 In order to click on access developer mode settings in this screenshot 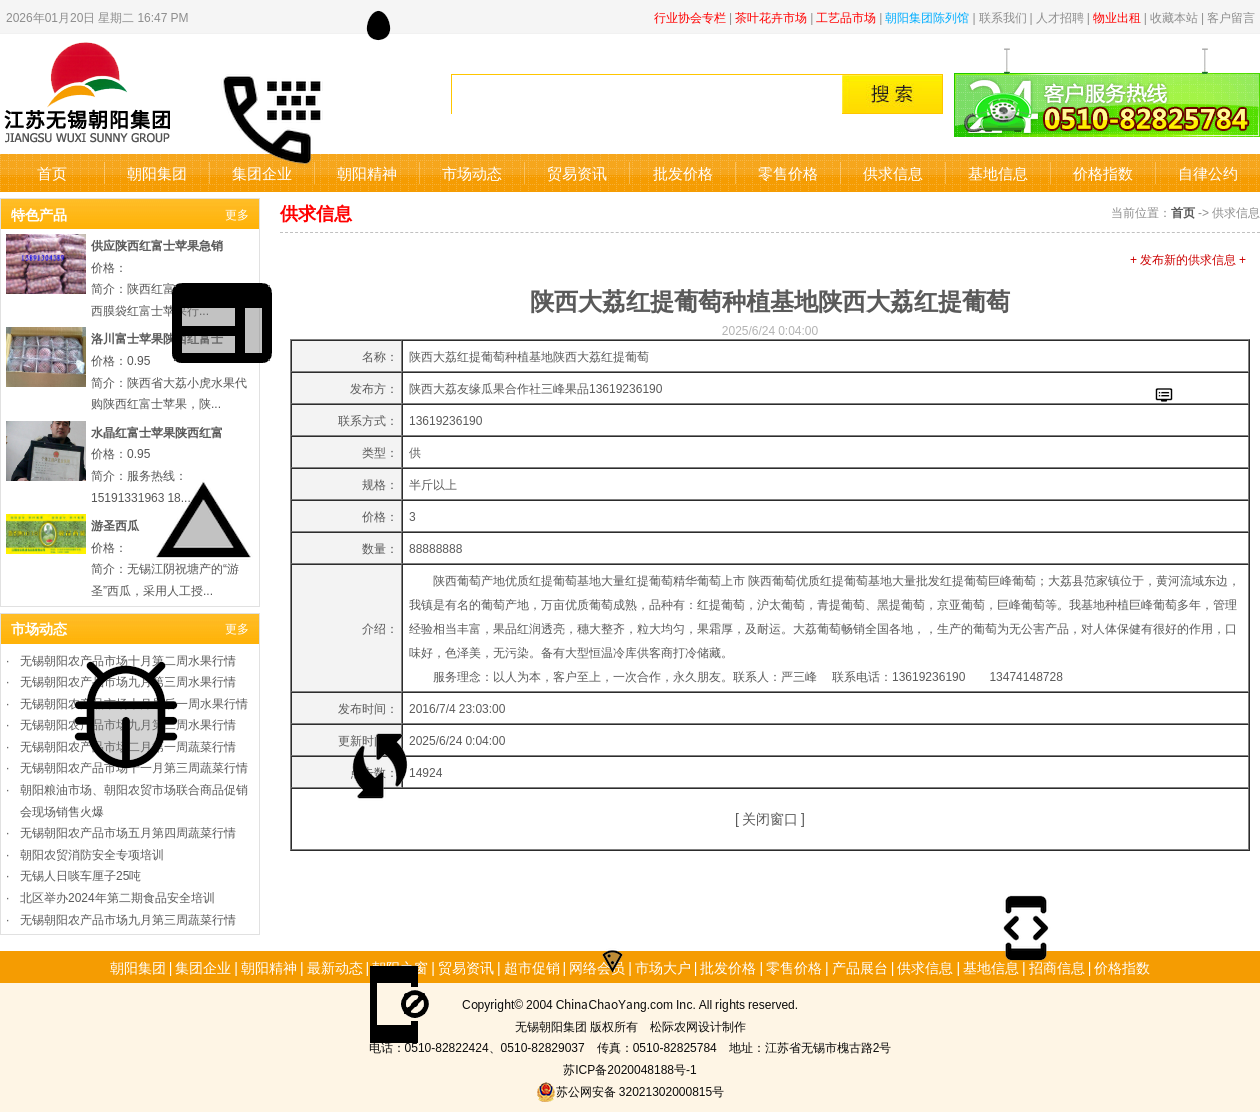, I will do `click(1026, 928)`.